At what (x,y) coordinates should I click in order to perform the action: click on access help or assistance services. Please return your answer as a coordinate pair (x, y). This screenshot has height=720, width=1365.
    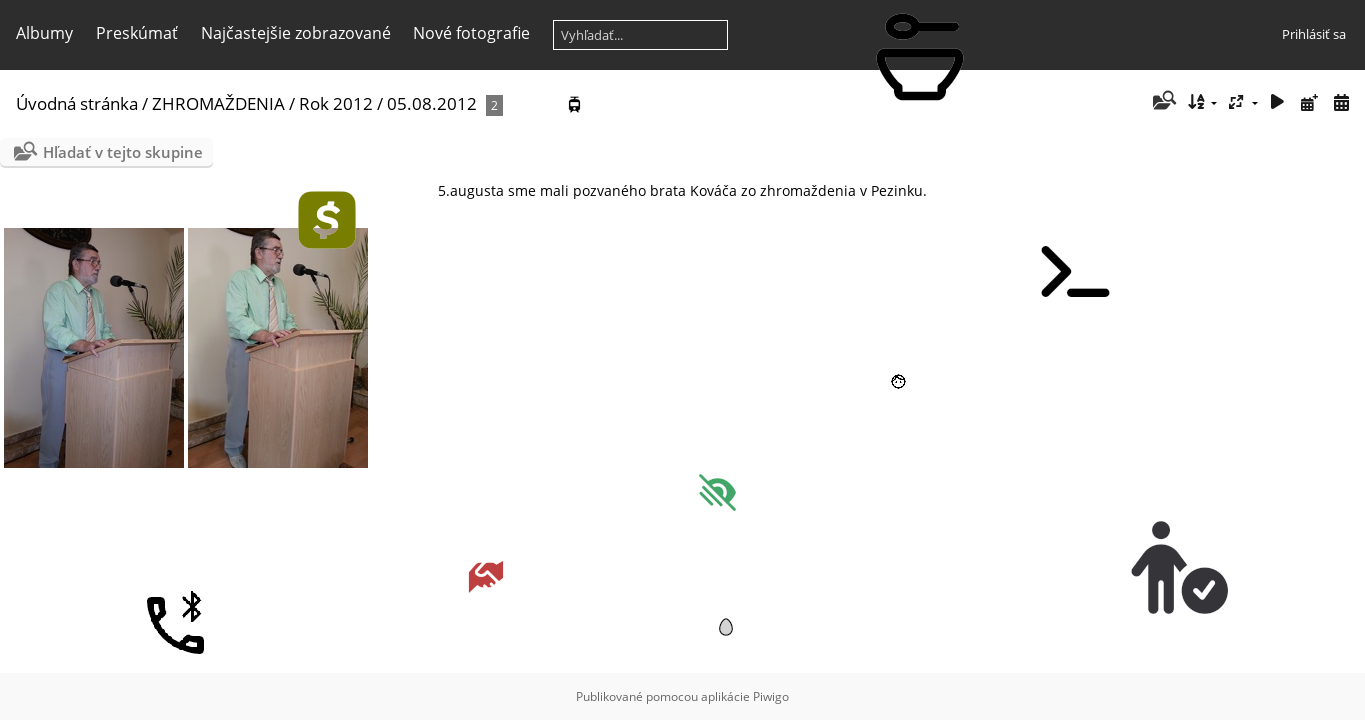
    Looking at the image, I should click on (486, 576).